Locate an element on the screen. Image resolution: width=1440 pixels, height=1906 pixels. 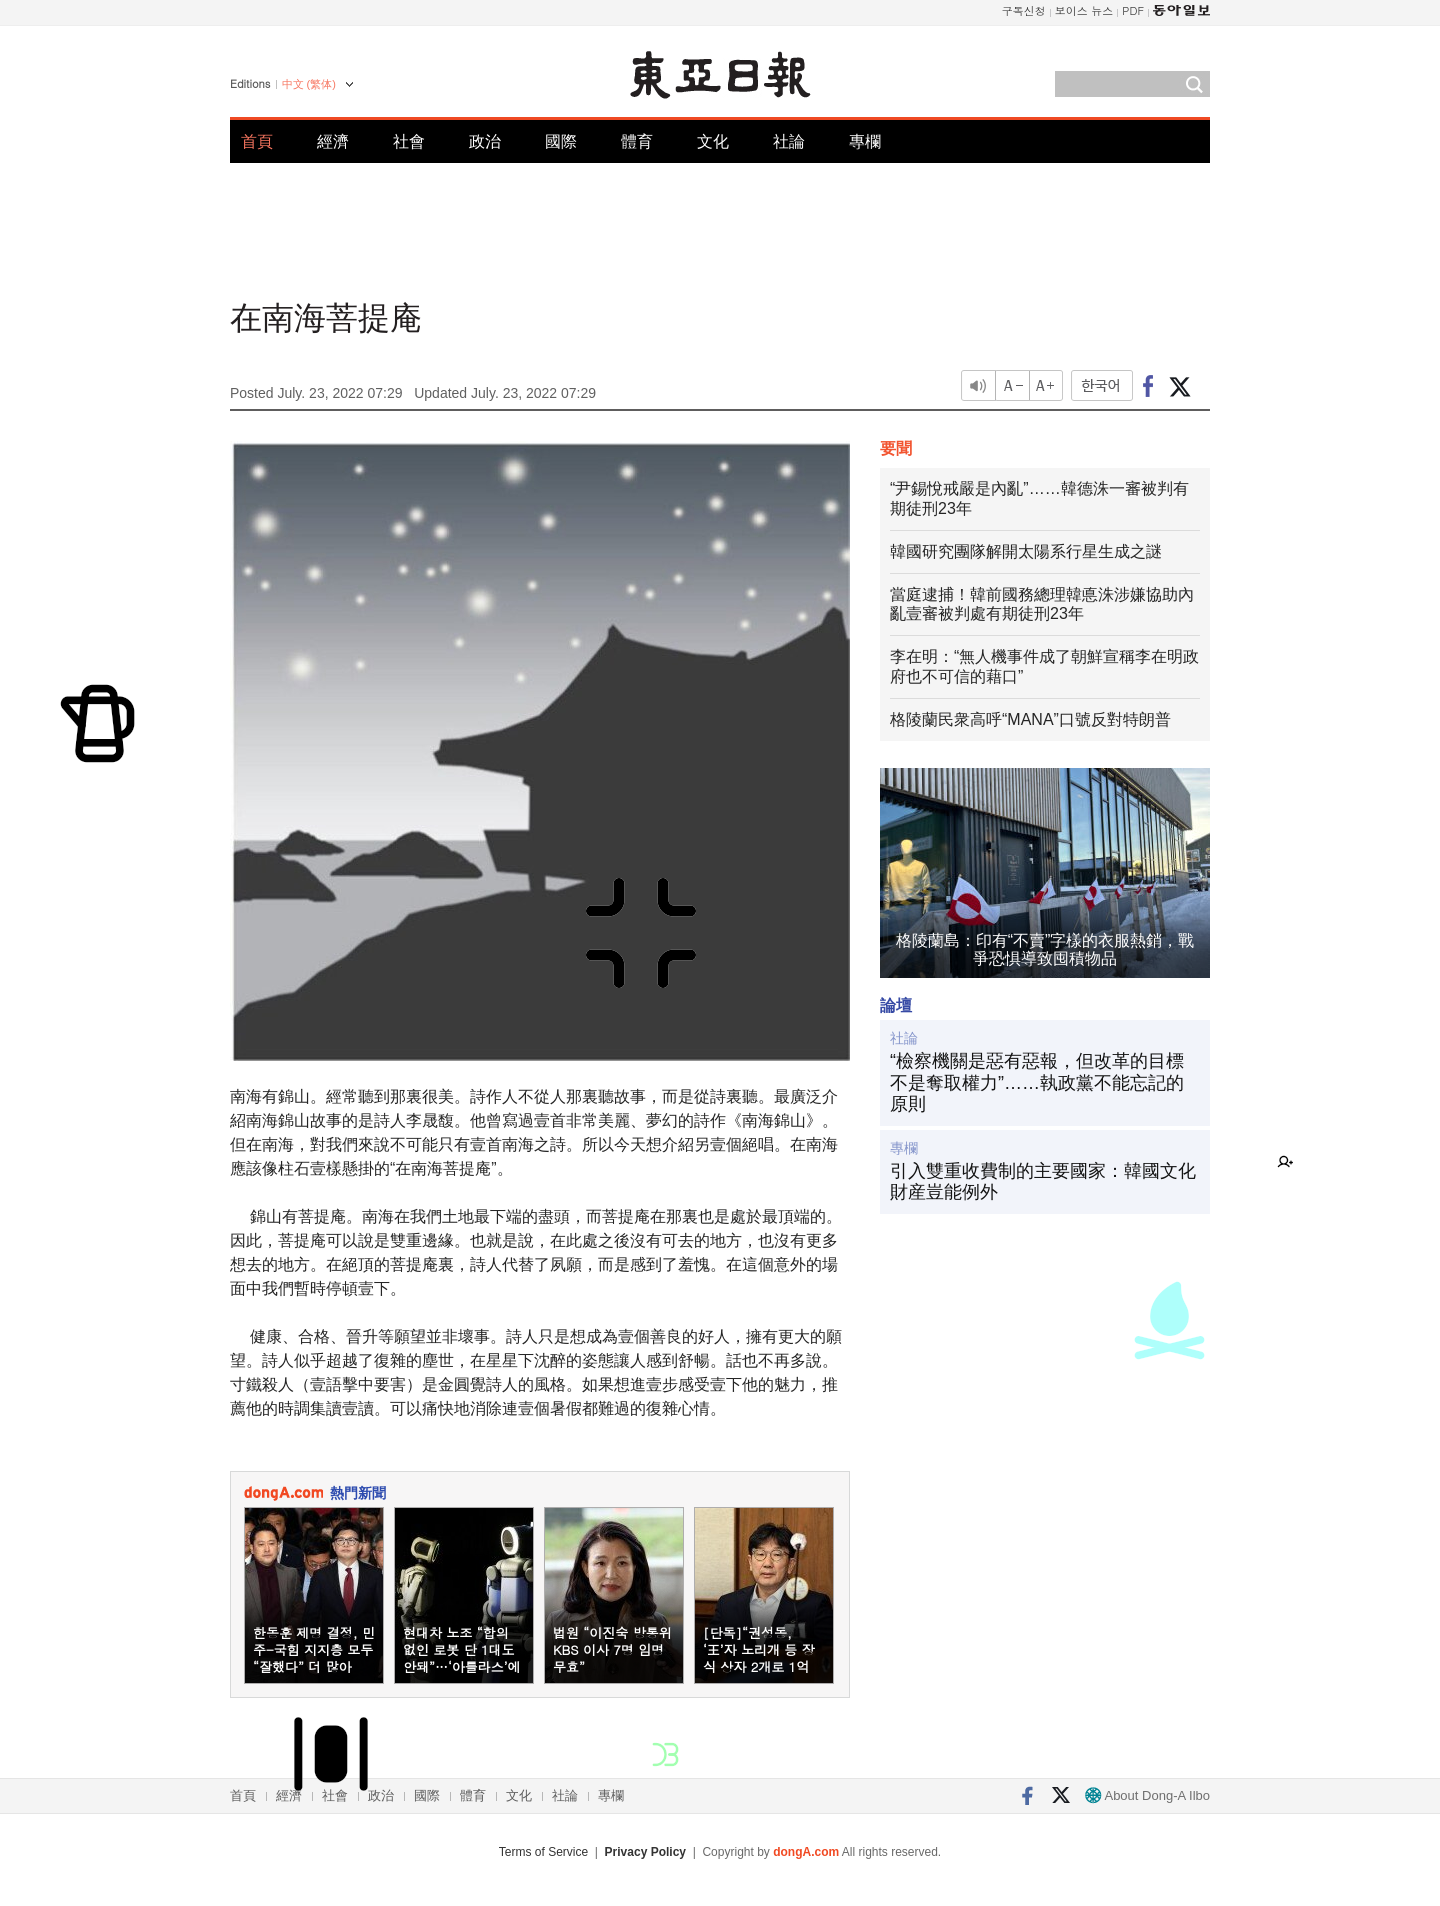
D3.js data visualization library logo is located at coordinates (665, 1754).